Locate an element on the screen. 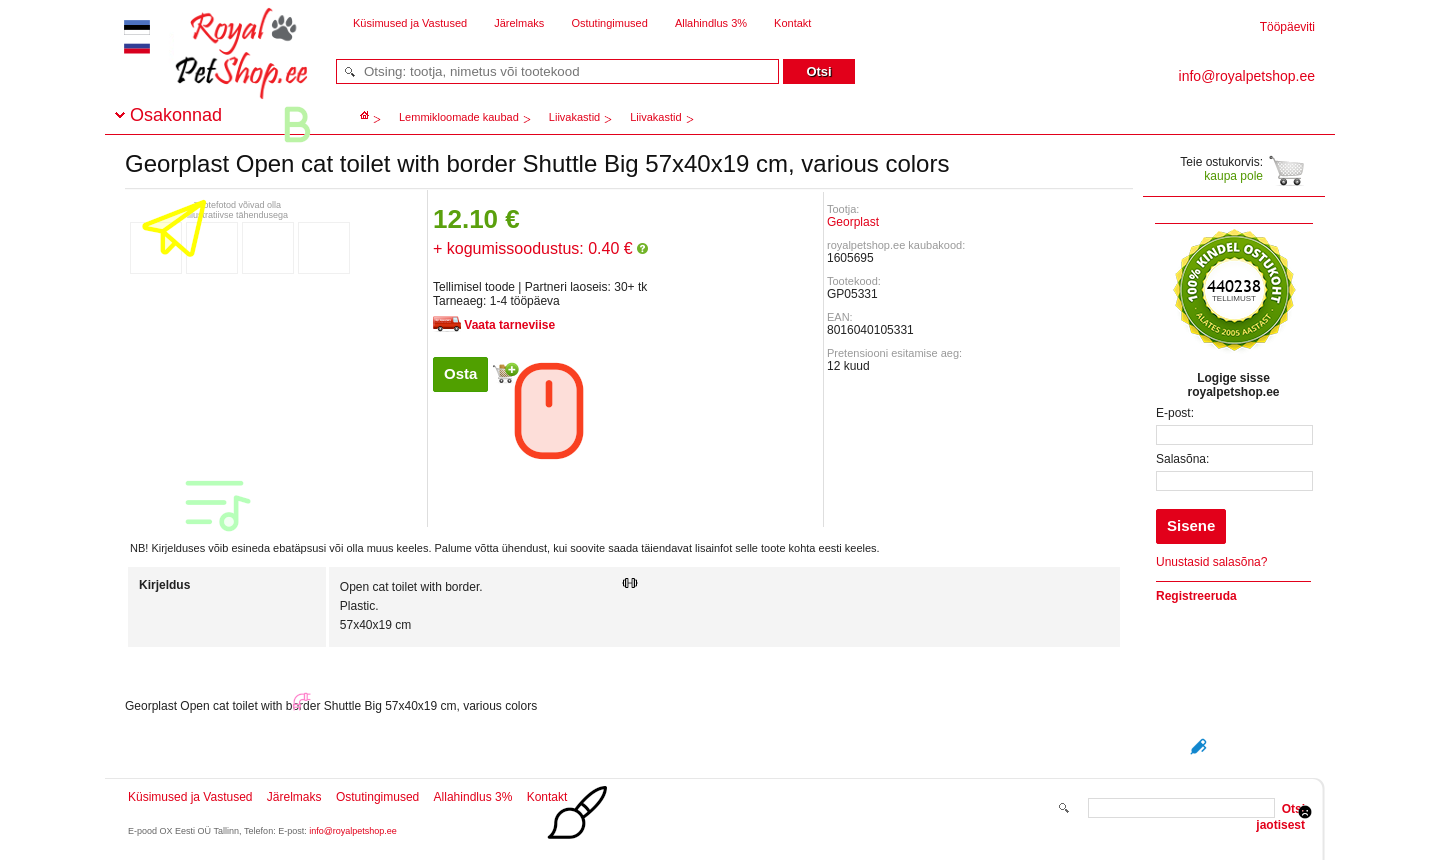 Image resolution: width=1440 pixels, height=860 pixels. access workout or fitness features is located at coordinates (630, 583).